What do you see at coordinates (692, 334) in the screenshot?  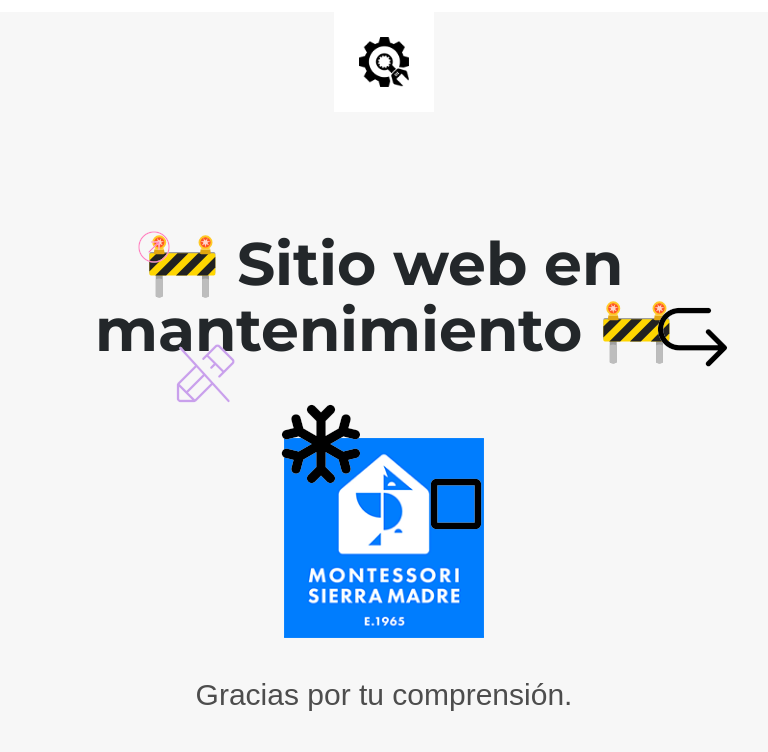 I see `redo last action` at bounding box center [692, 334].